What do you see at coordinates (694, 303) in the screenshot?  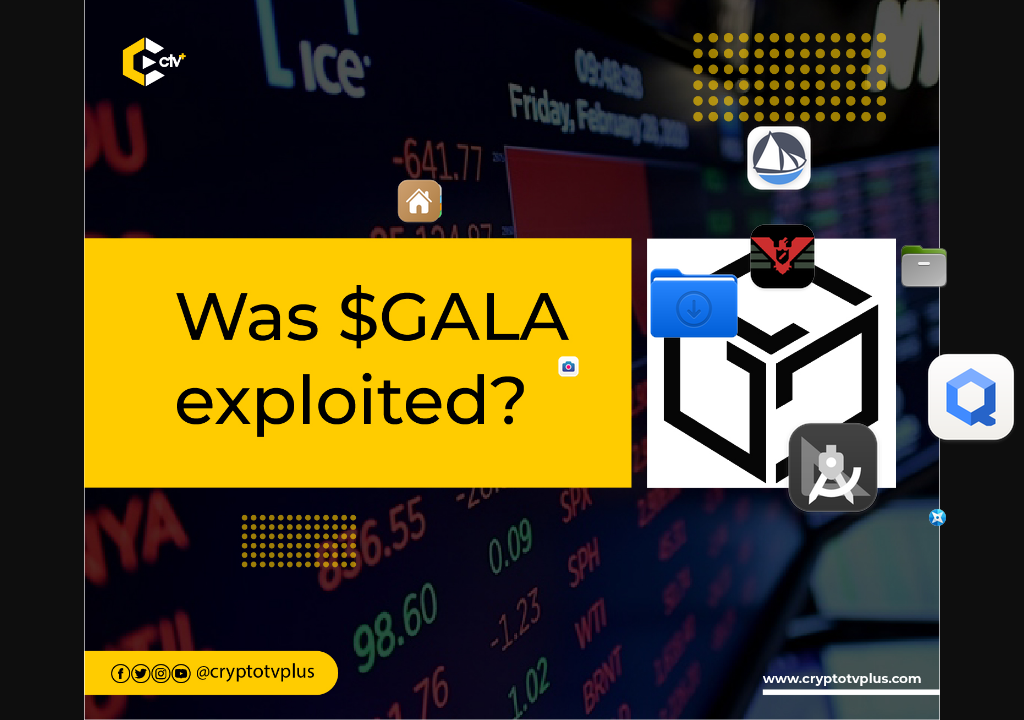 I see `access your downloads folder` at bounding box center [694, 303].